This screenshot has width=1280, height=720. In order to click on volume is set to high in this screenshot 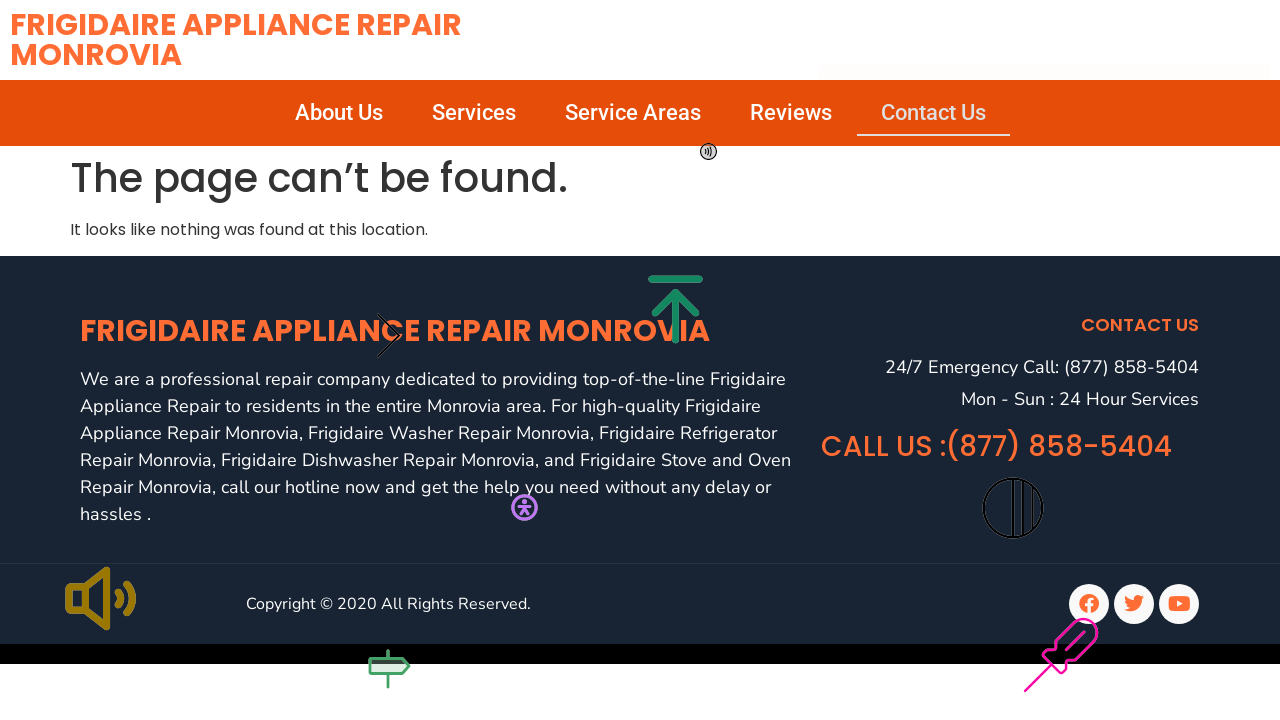, I will do `click(99, 598)`.